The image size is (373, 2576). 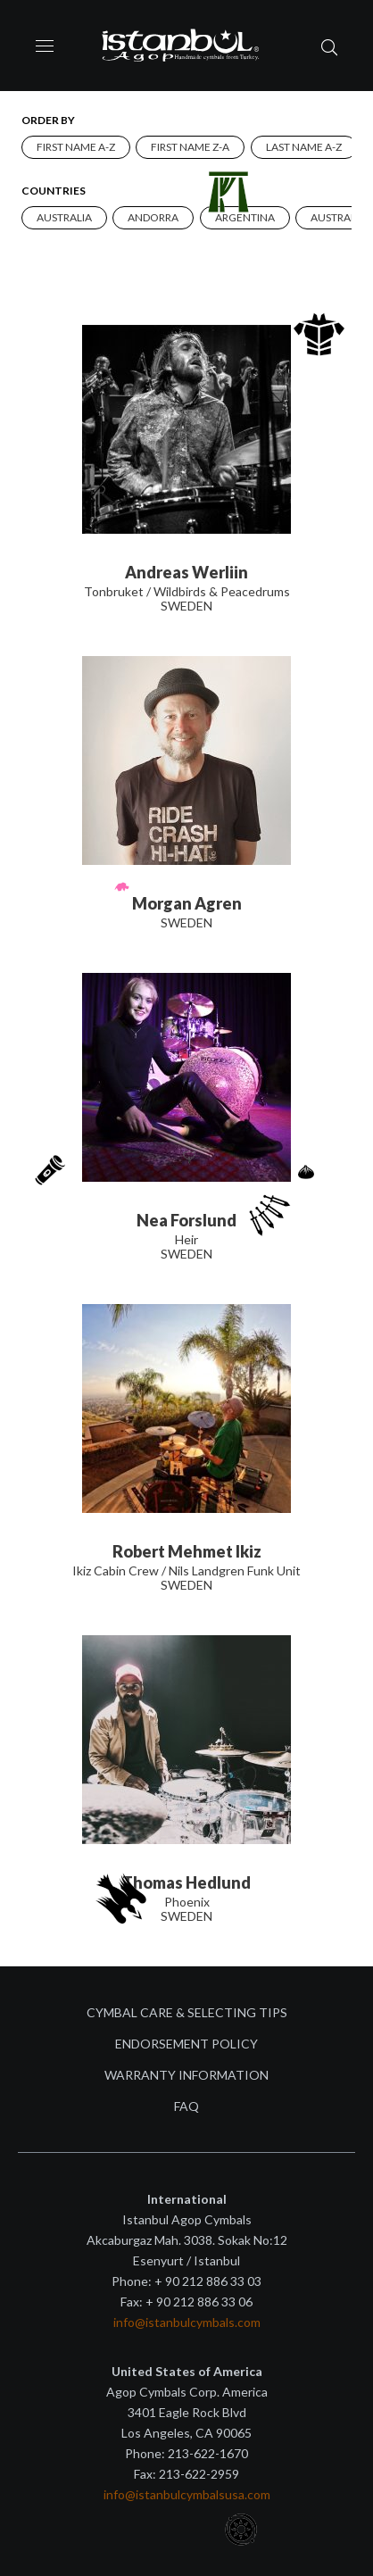 What do you see at coordinates (121, 1899) in the screenshot?
I see `crow dive ability or attack skill` at bounding box center [121, 1899].